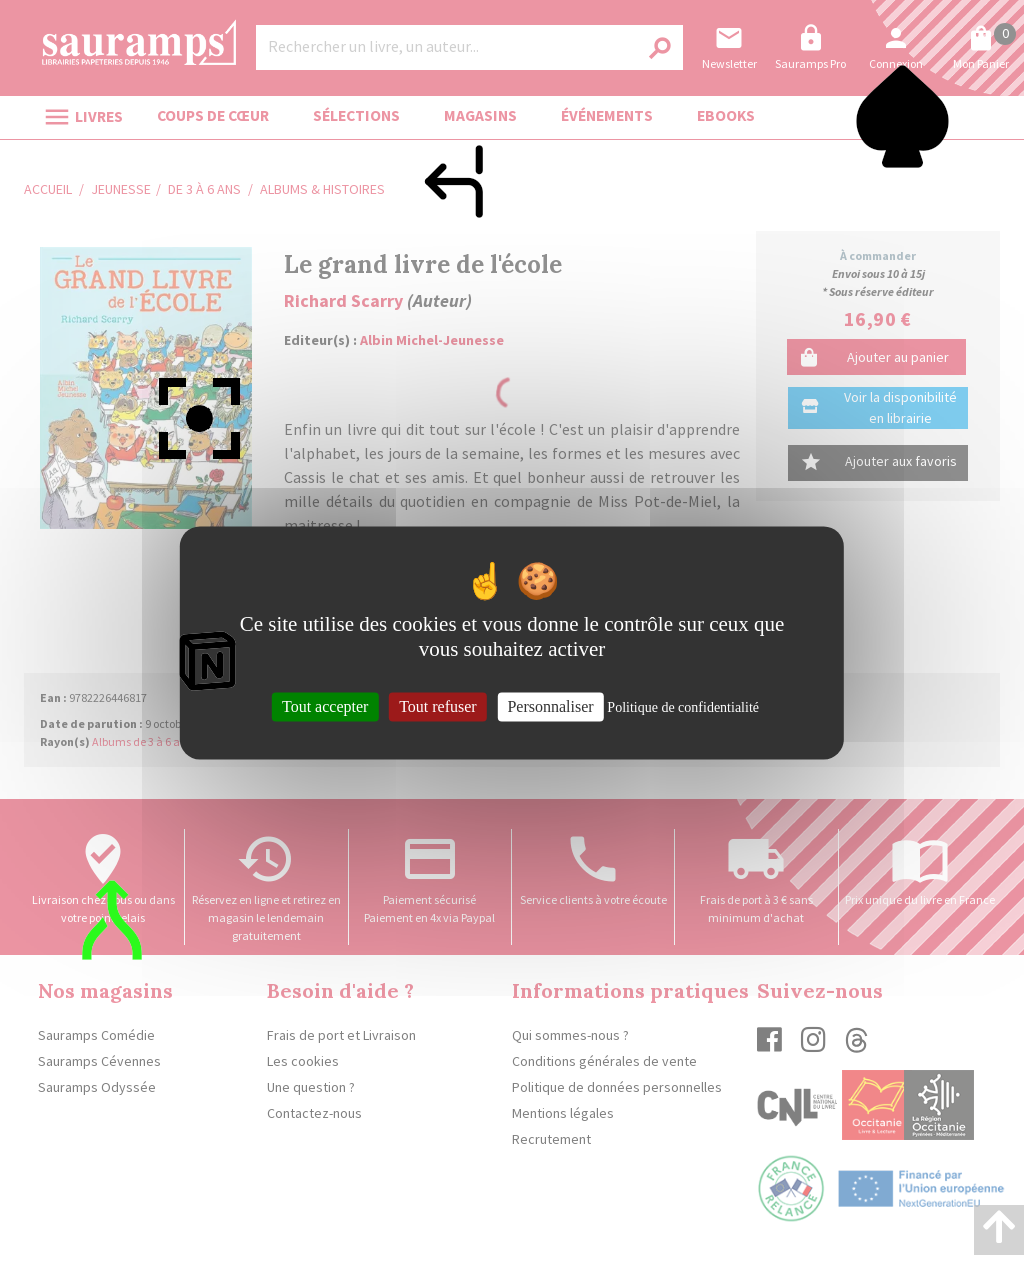  Describe the element at coordinates (902, 116) in the screenshot. I see `spade suit symbol for card games` at that location.